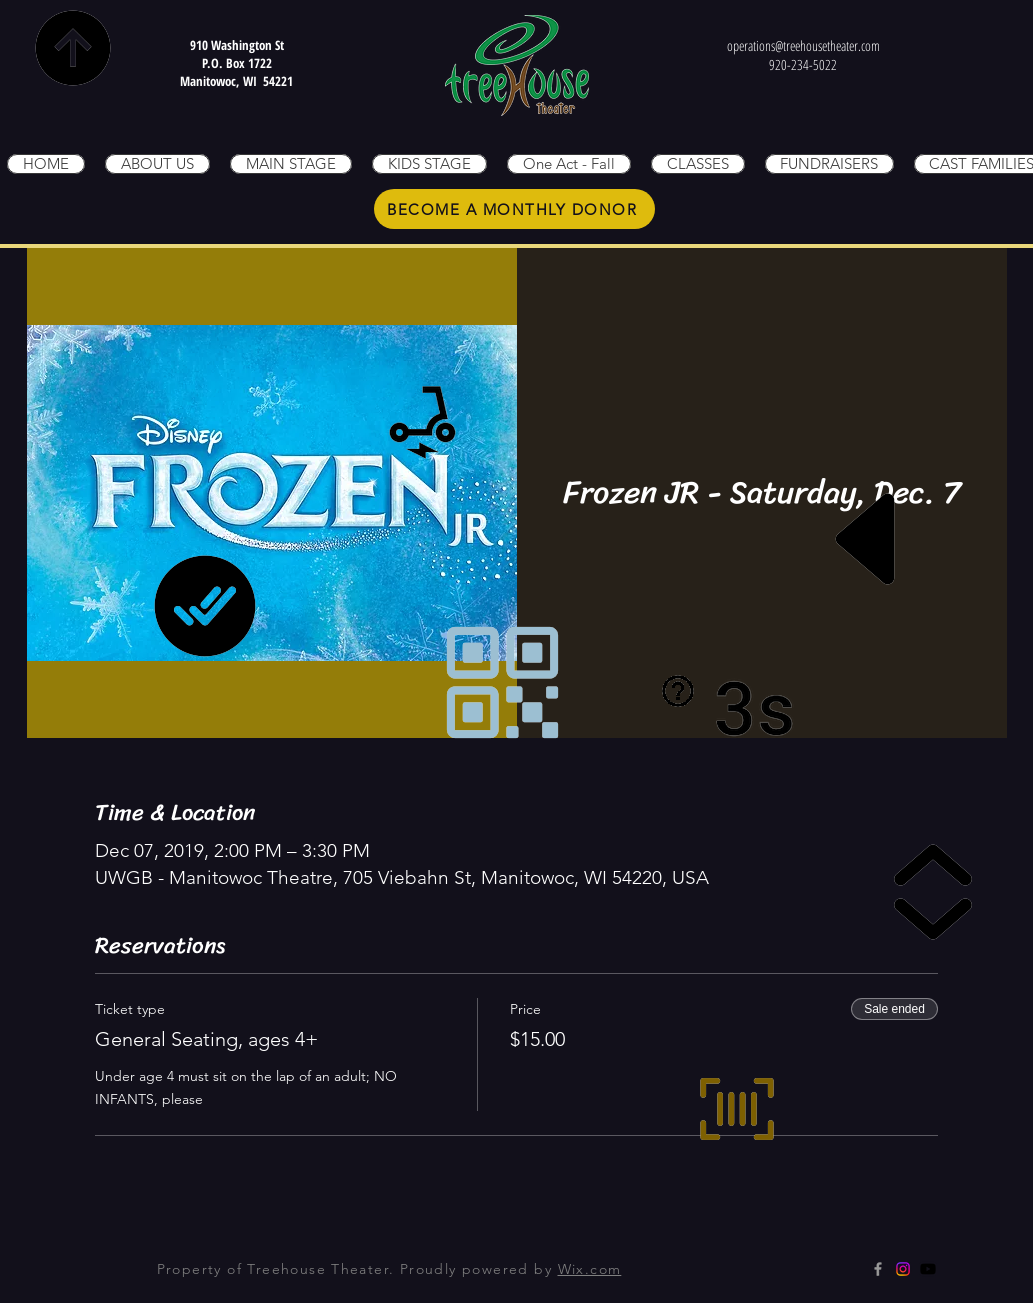 This screenshot has height=1303, width=1033. I want to click on indicates task or item has been fully completed, so click(205, 606).